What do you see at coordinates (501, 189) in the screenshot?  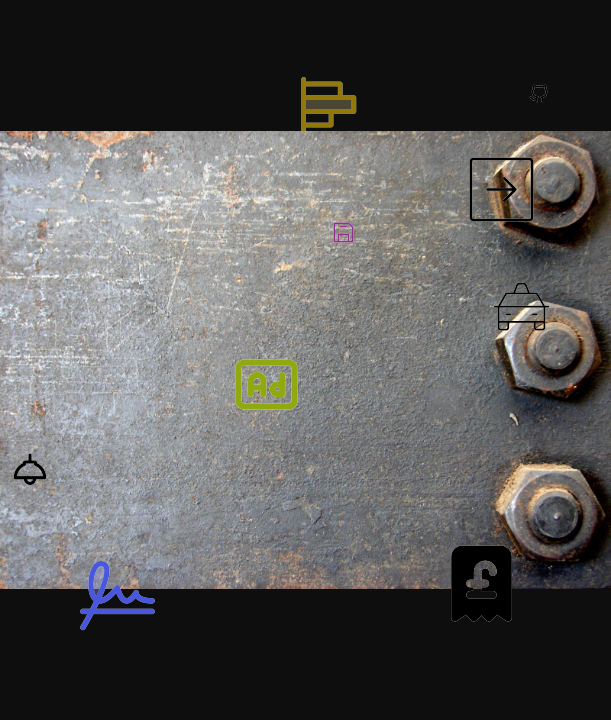 I see `navigate to the next item or screen` at bounding box center [501, 189].